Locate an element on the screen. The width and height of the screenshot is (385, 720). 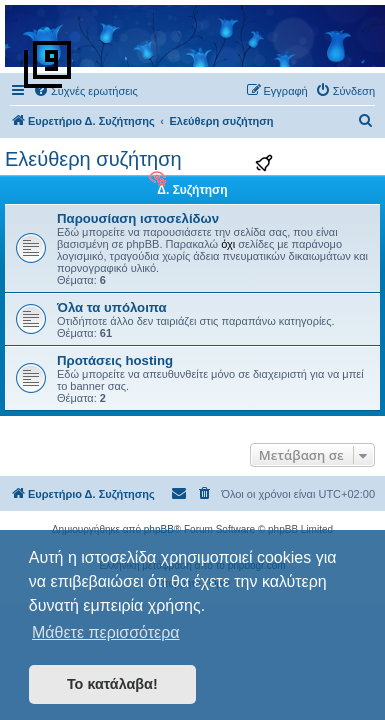
indicates 9 items in a photo filter or layer stack is located at coordinates (47, 64).